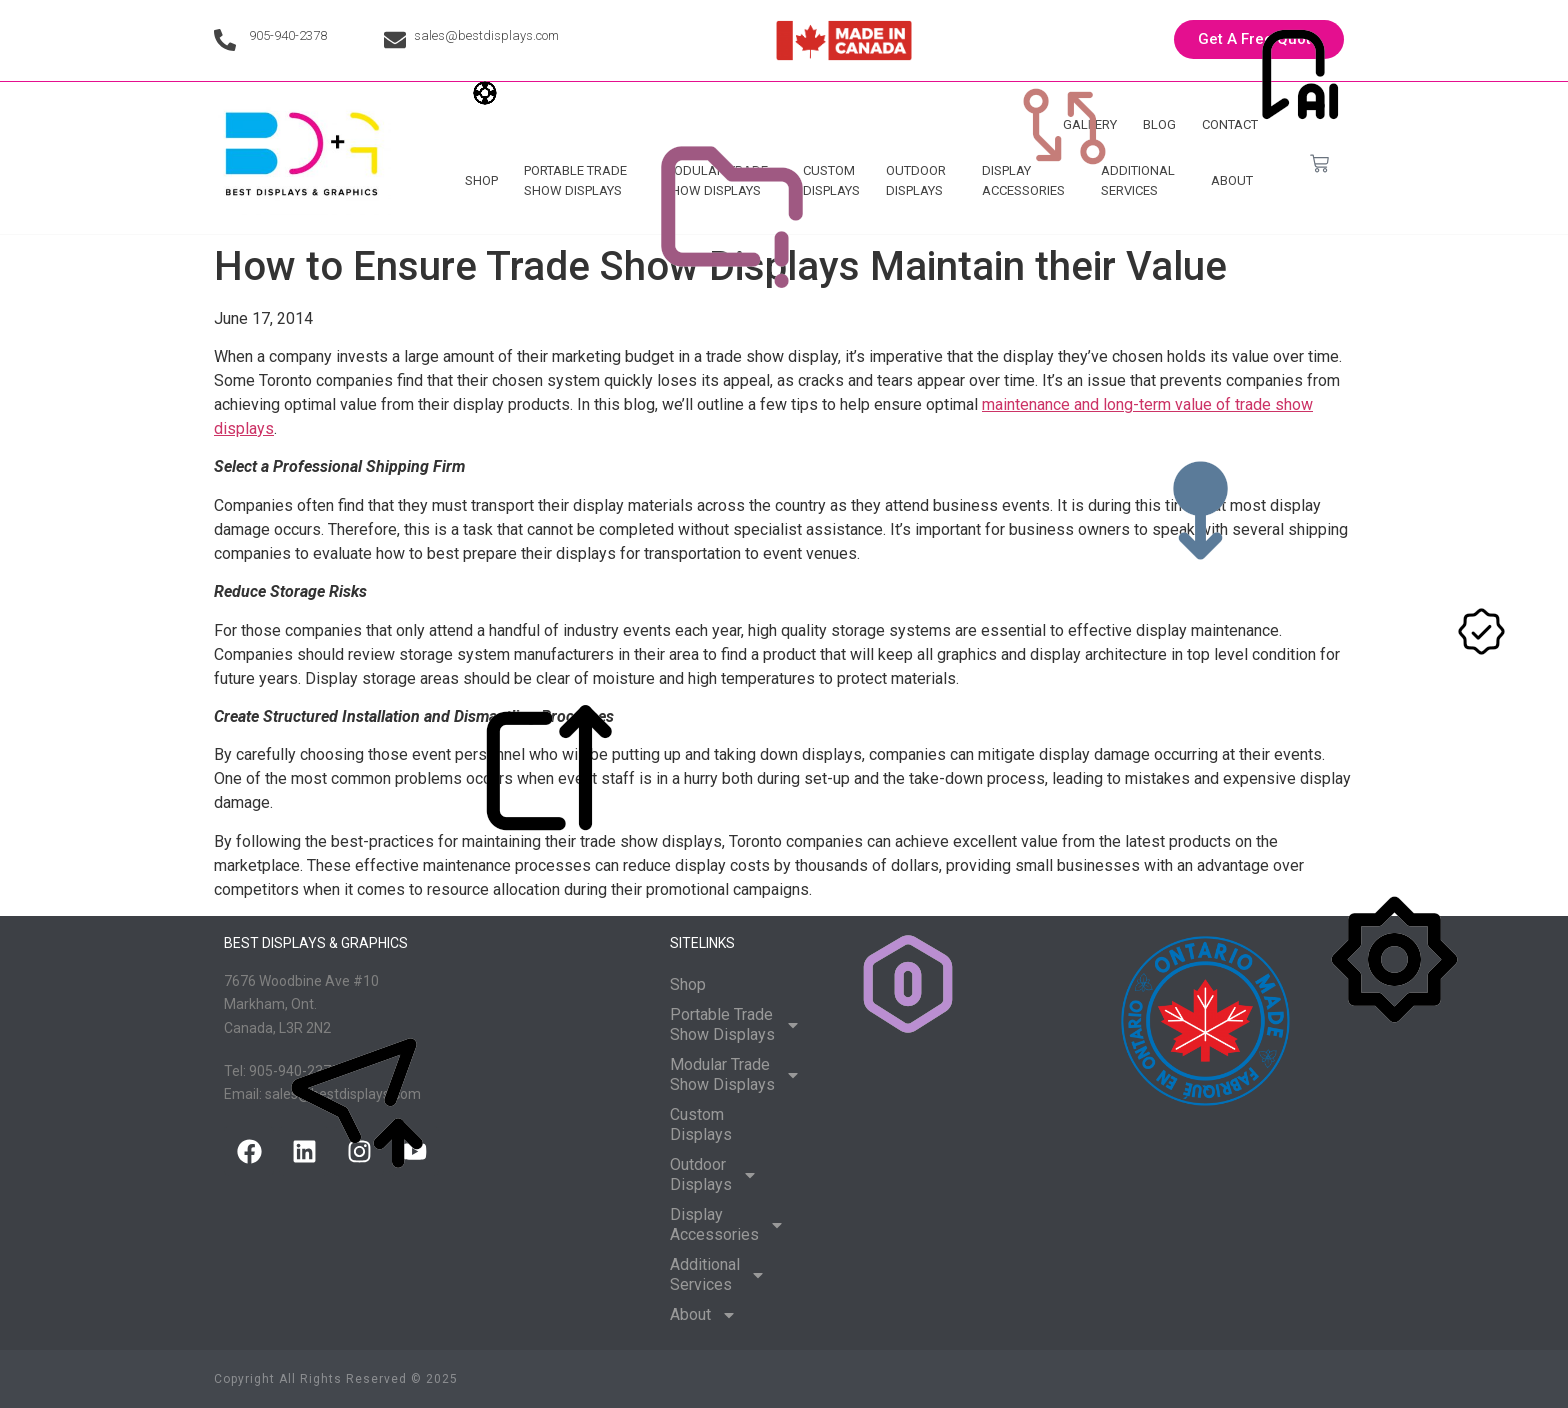 The image size is (1568, 1408). What do you see at coordinates (908, 984) in the screenshot?
I see `indicates zero items or empty count` at bounding box center [908, 984].